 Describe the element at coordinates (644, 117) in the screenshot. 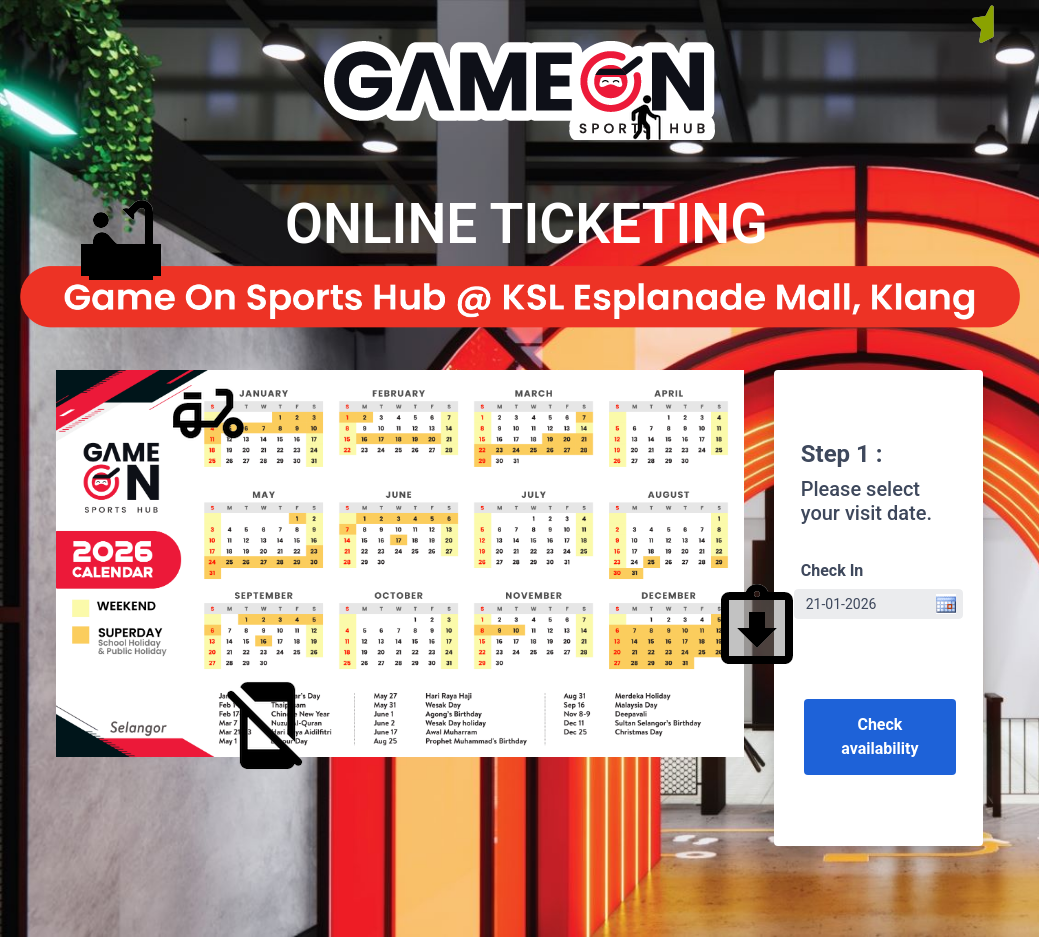

I see `accessibility options for elderly users` at that location.